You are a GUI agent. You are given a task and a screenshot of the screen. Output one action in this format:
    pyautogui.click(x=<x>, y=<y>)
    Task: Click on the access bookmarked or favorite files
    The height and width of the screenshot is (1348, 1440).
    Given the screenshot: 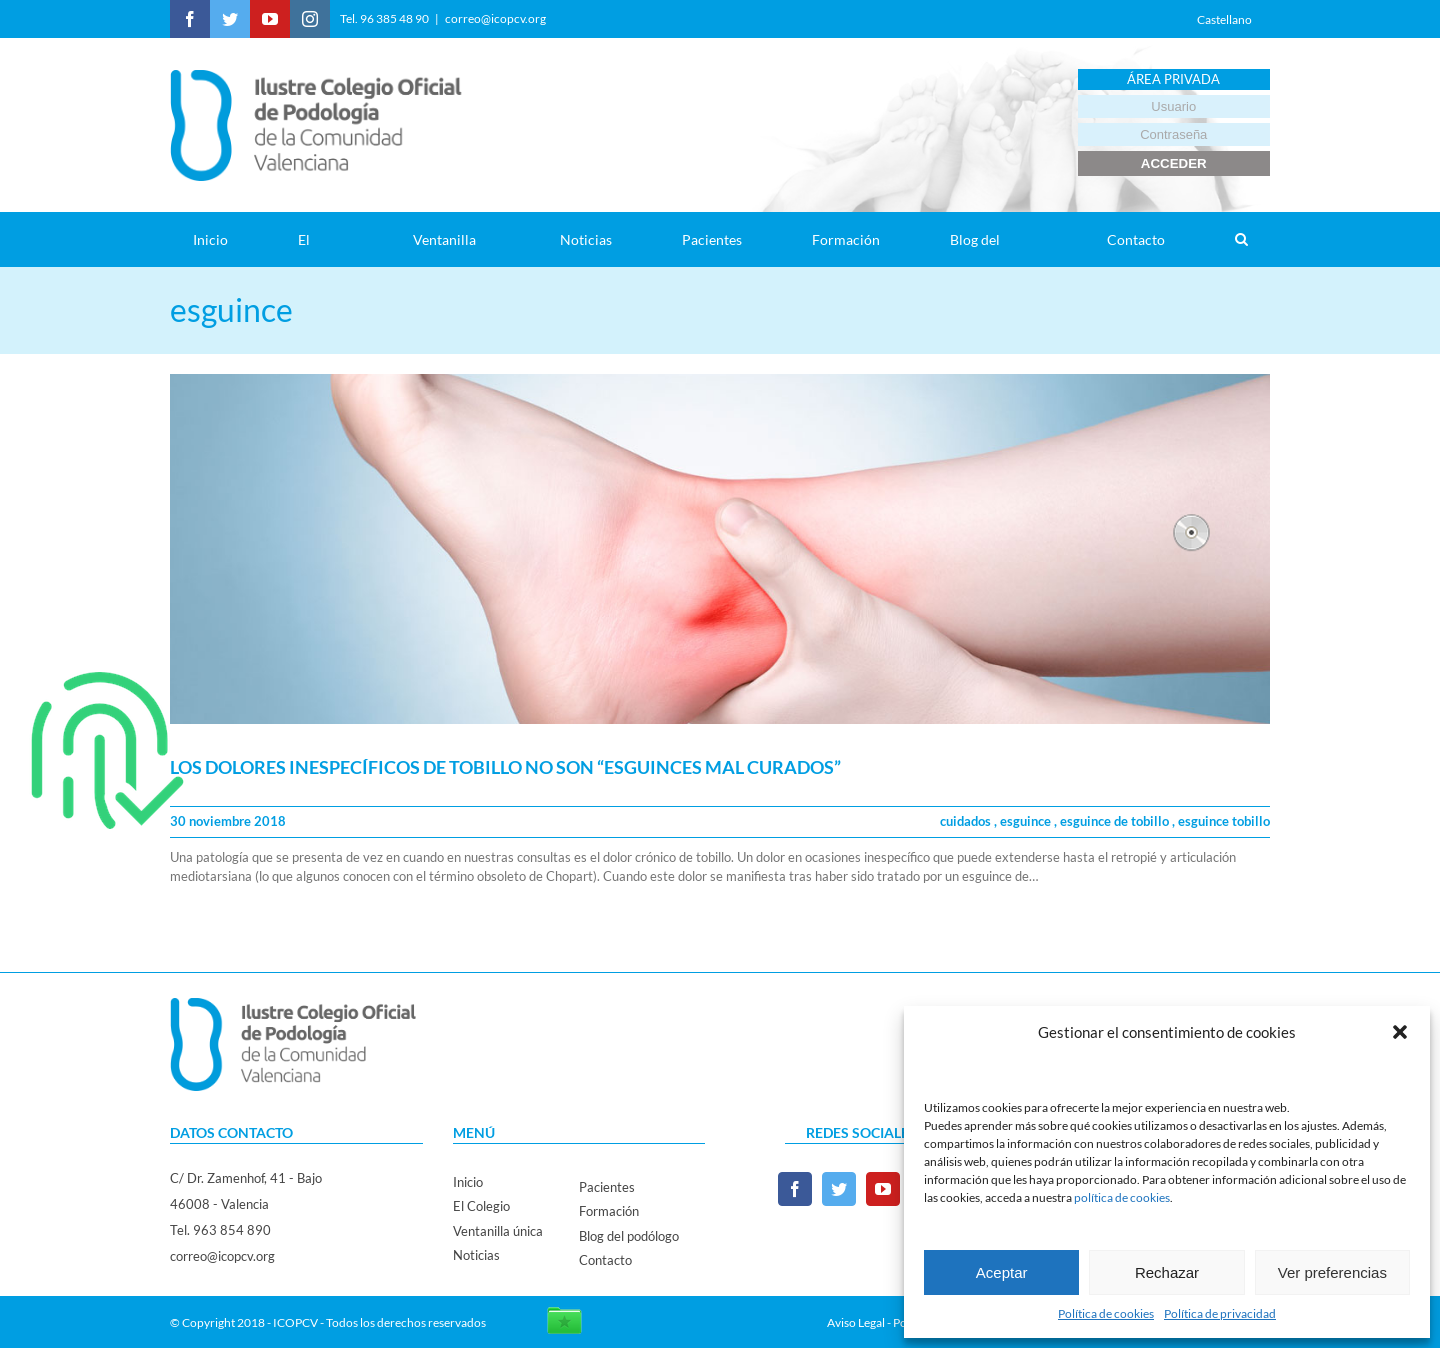 What is the action you would take?
    pyautogui.click(x=564, y=1320)
    